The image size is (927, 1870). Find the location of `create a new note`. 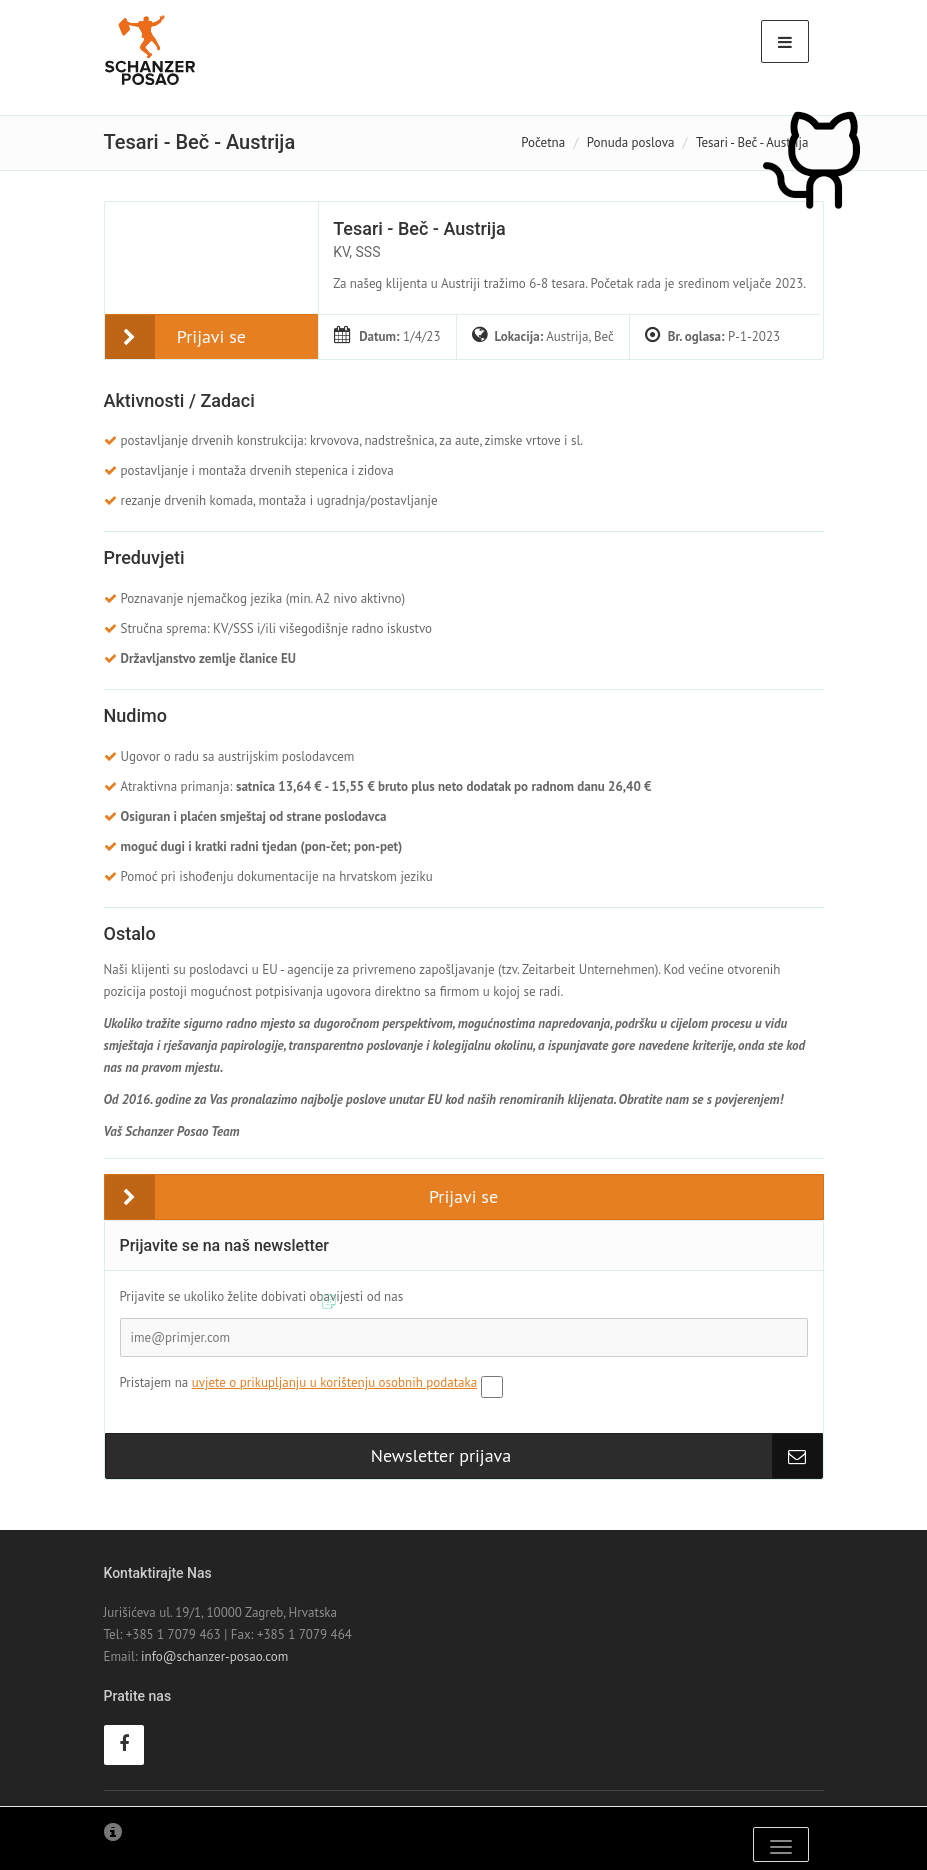

create a new note is located at coordinates (329, 1302).